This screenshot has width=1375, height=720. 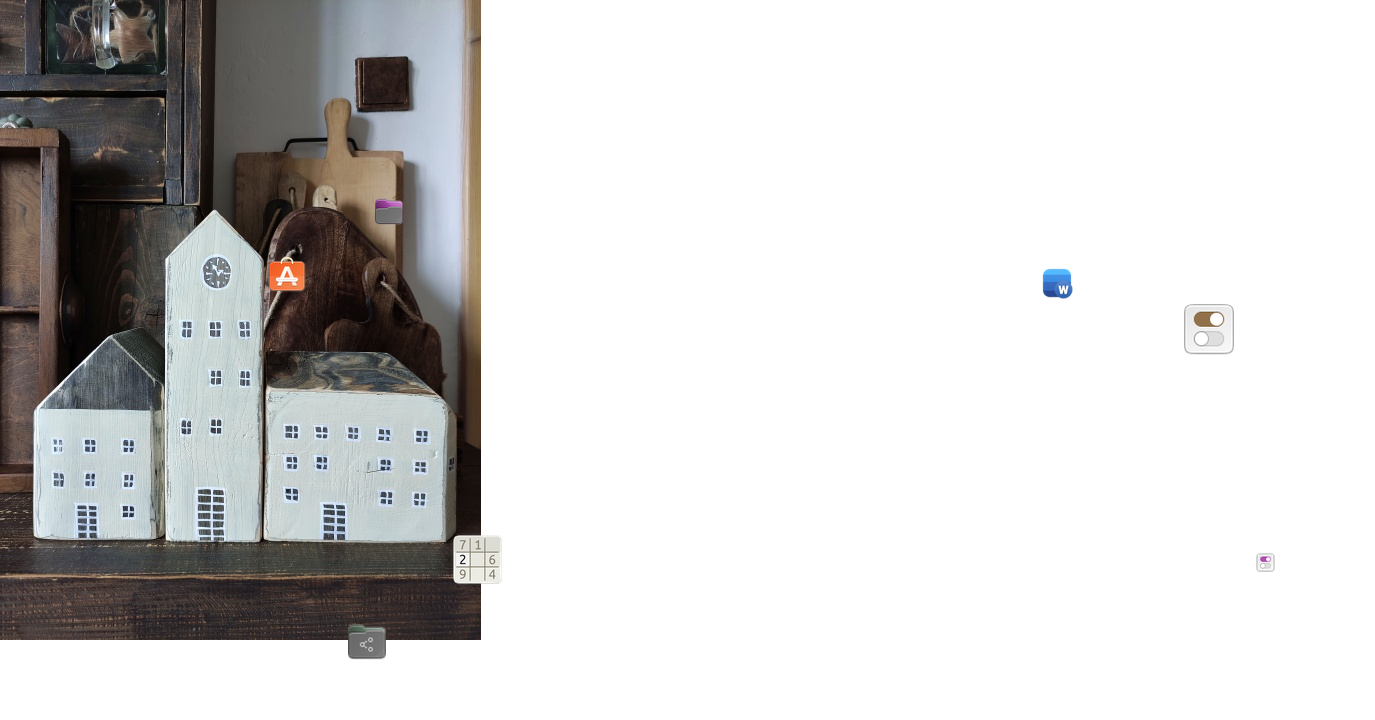 I want to click on open your public shared folder, so click(x=367, y=641).